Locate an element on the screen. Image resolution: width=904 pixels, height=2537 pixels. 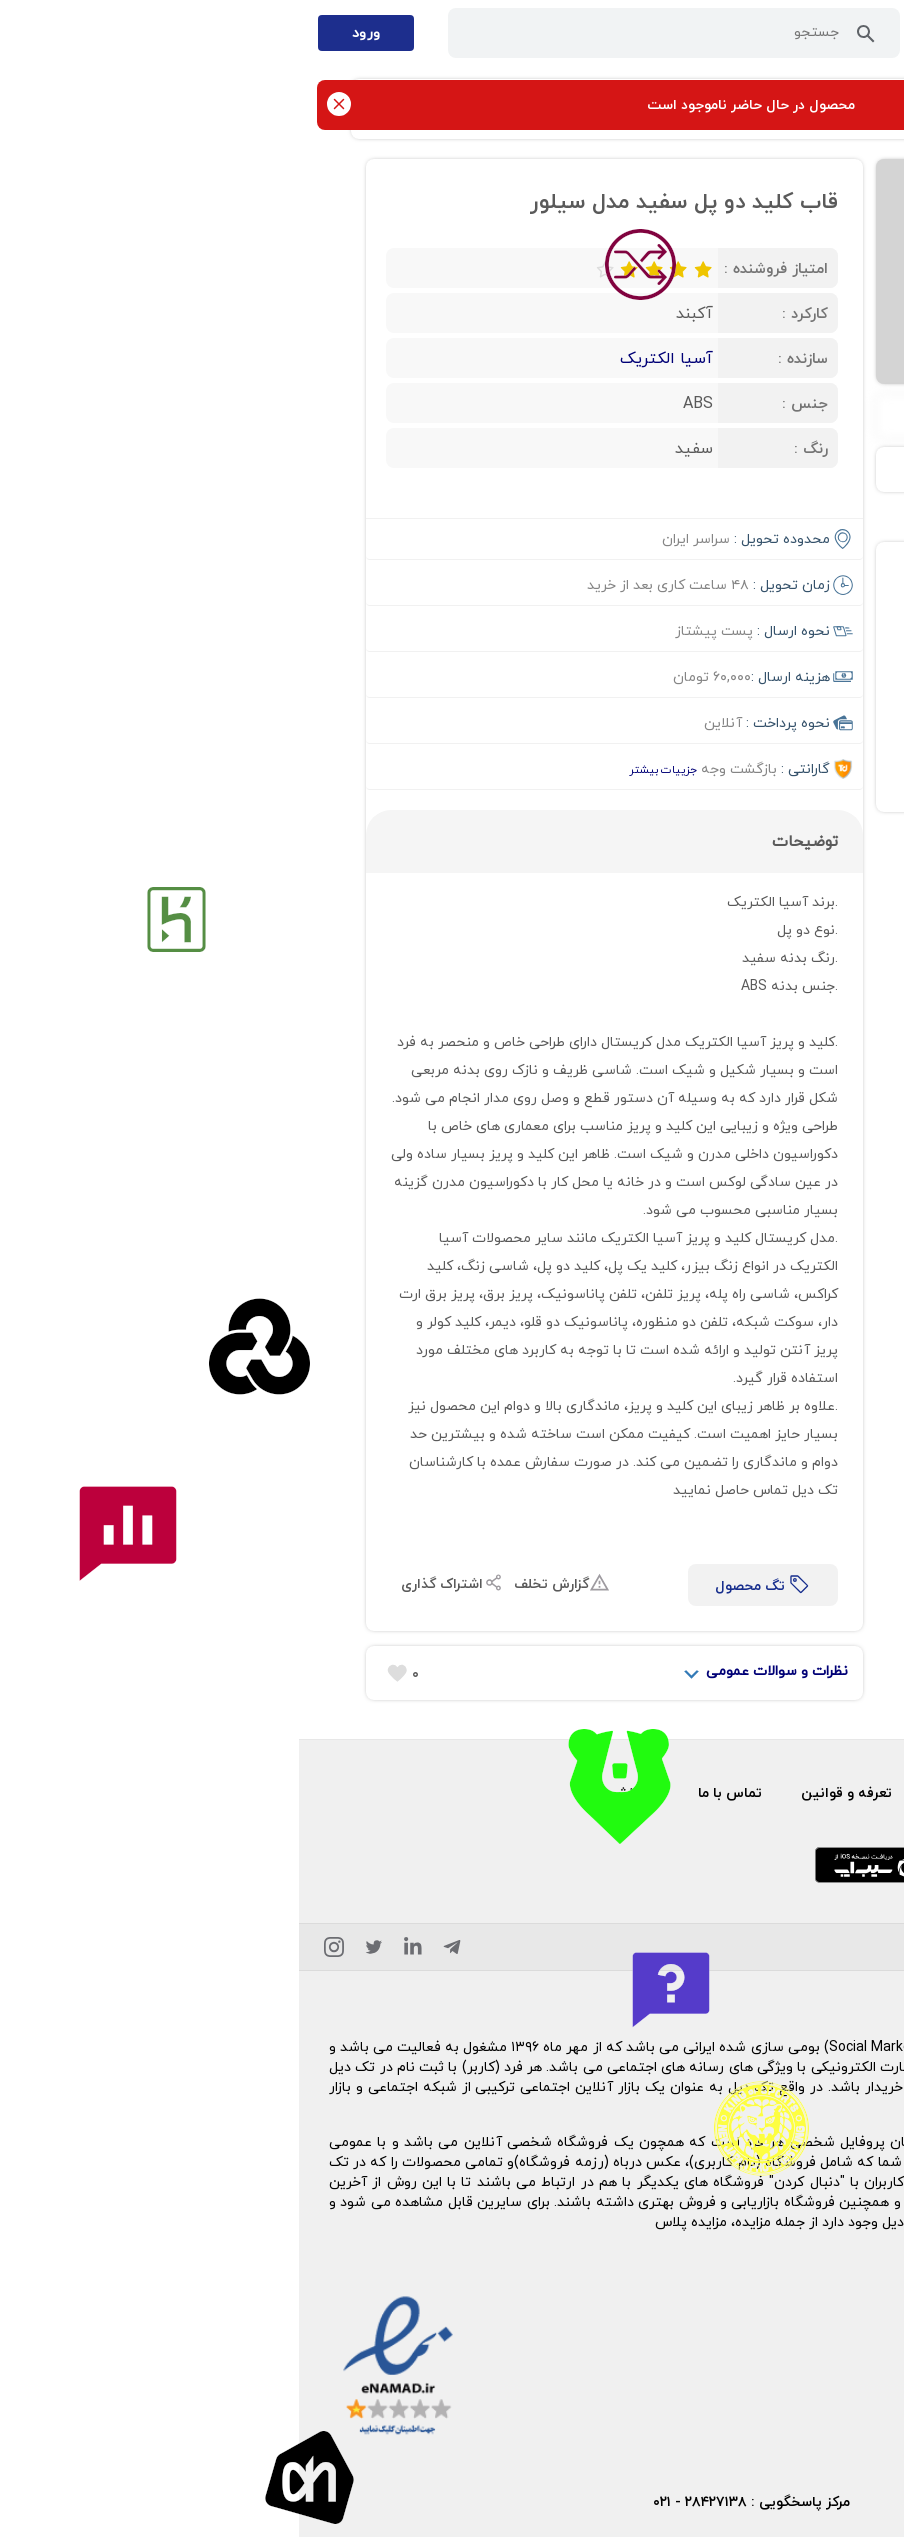
link to Heroku cloud platform is located at coordinates (176, 919).